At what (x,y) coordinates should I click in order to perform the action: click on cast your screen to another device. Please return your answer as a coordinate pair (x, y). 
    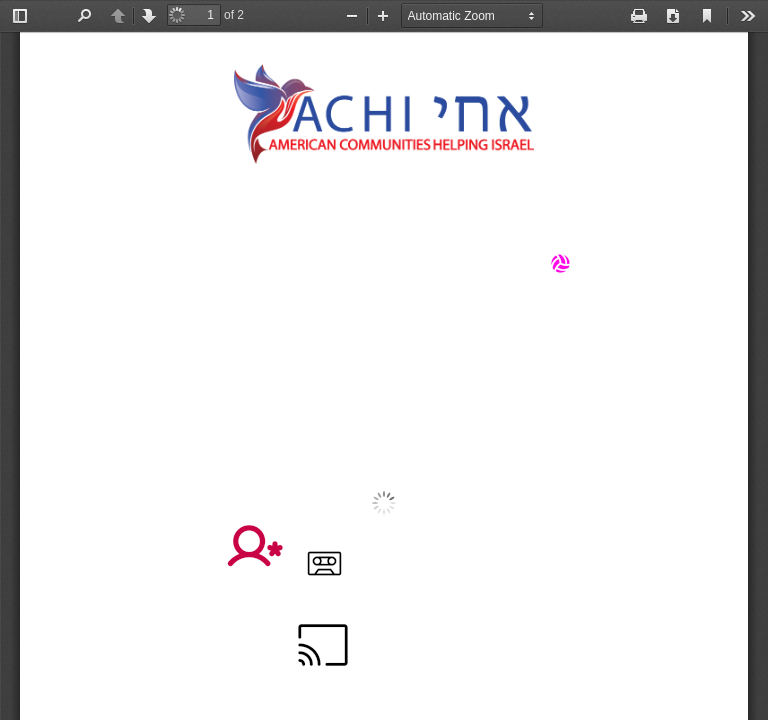
    Looking at the image, I should click on (323, 645).